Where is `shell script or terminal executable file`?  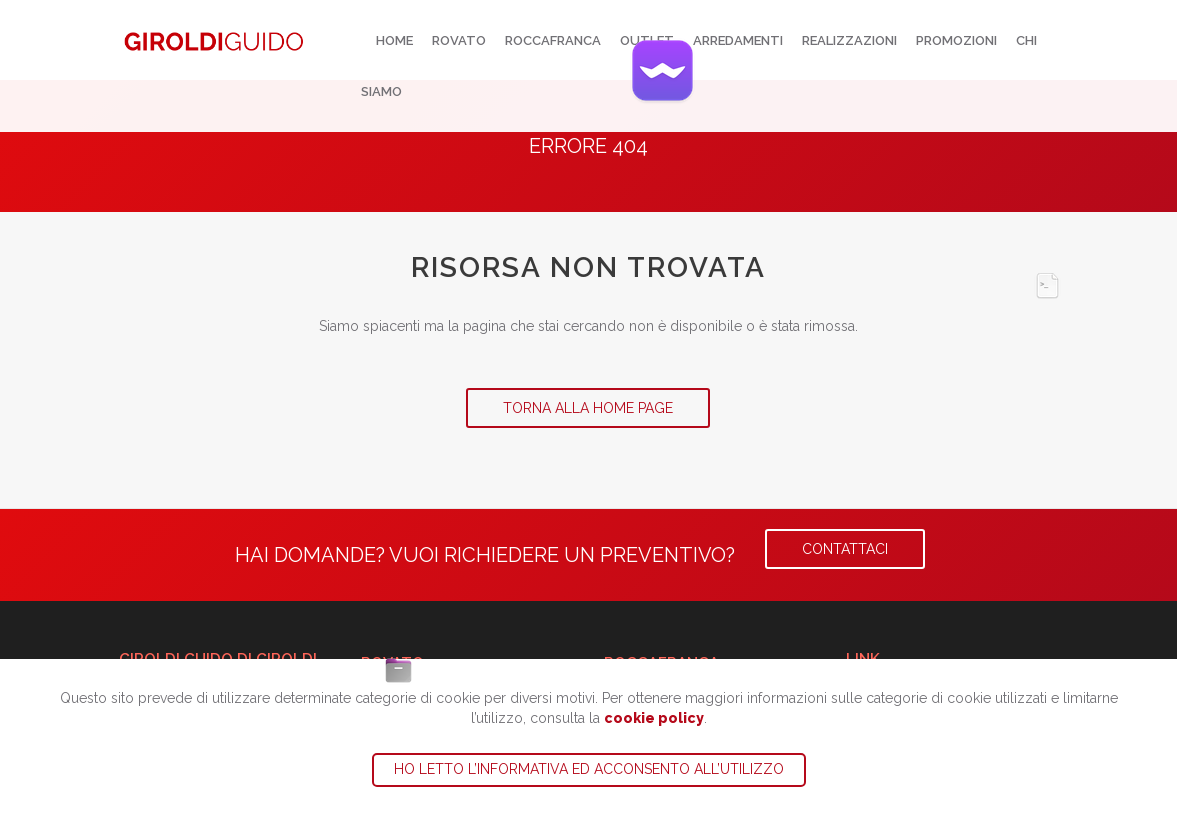
shell script or terminal executable file is located at coordinates (1047, 285).